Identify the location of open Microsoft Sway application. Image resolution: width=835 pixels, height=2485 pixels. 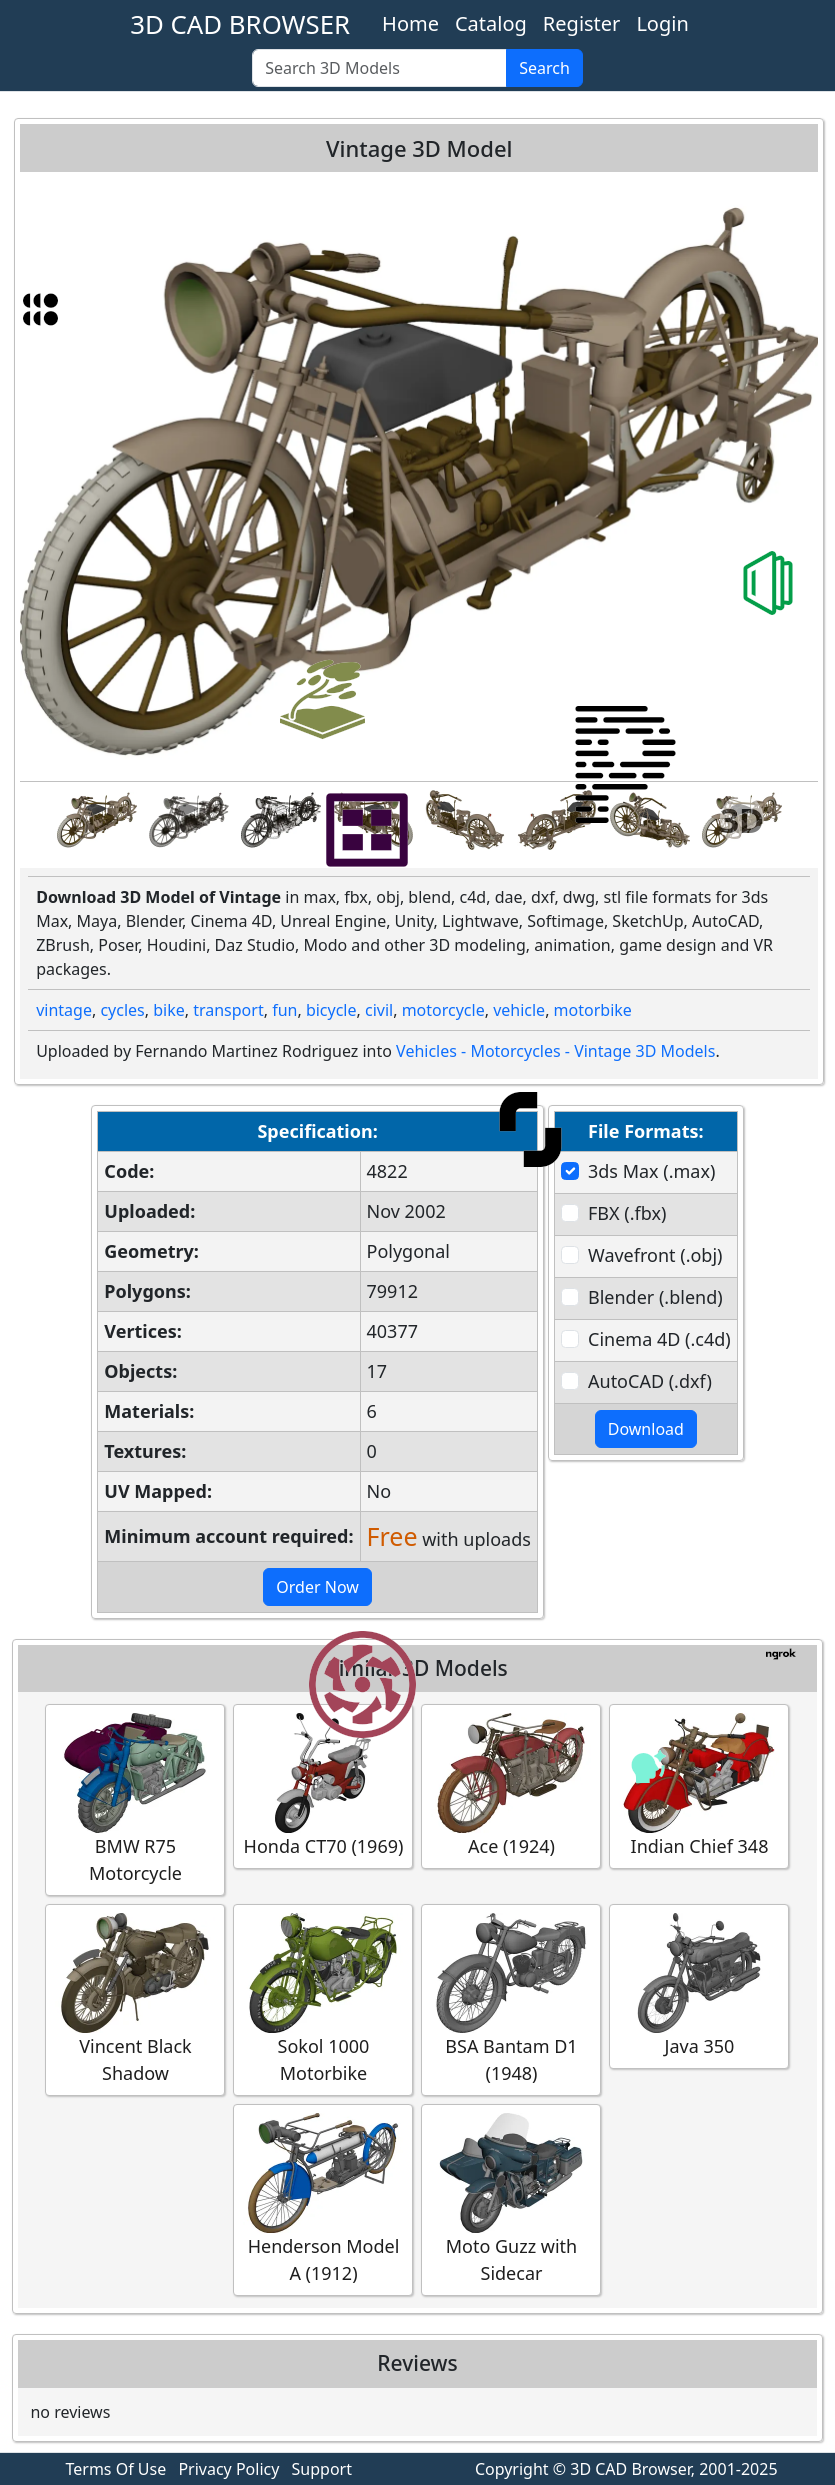
(322, 699).